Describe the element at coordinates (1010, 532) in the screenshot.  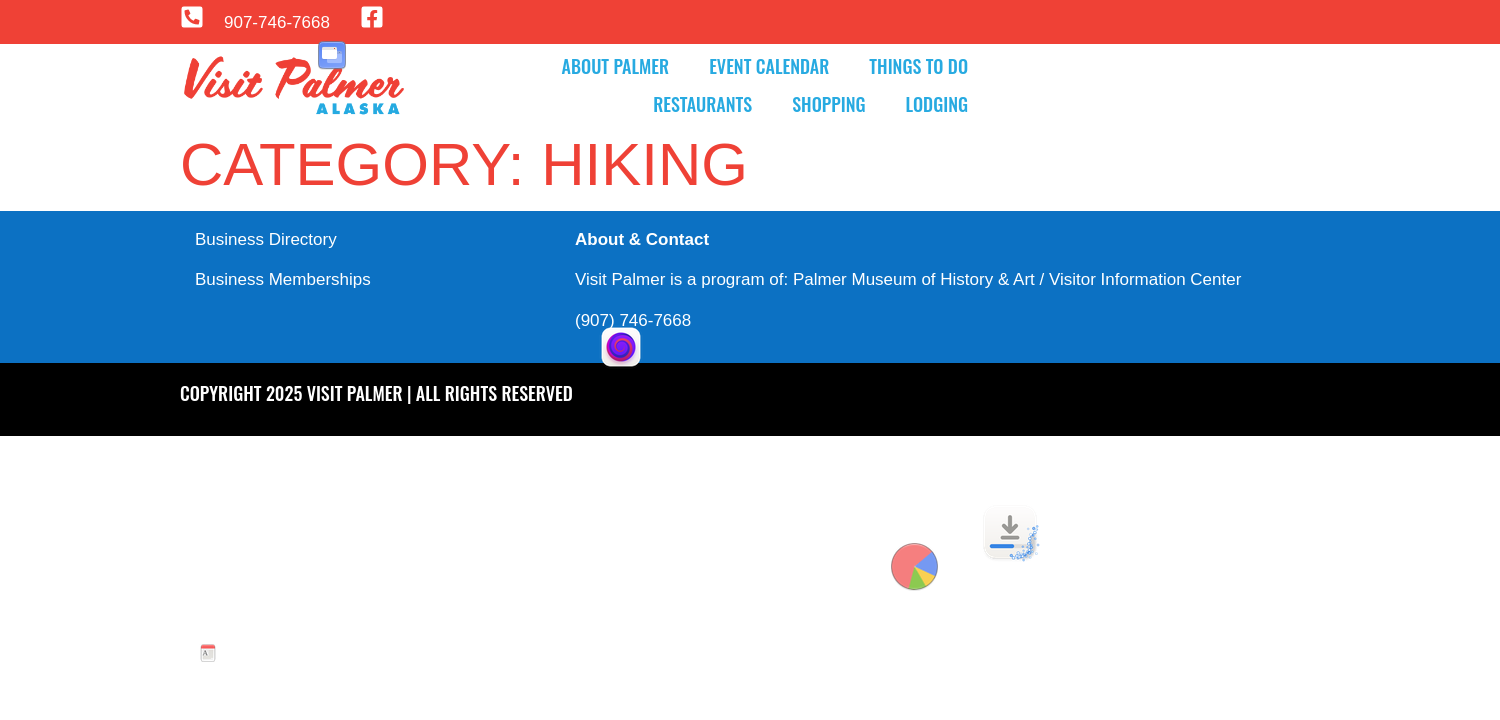
I see `open varia download manager` at that location.